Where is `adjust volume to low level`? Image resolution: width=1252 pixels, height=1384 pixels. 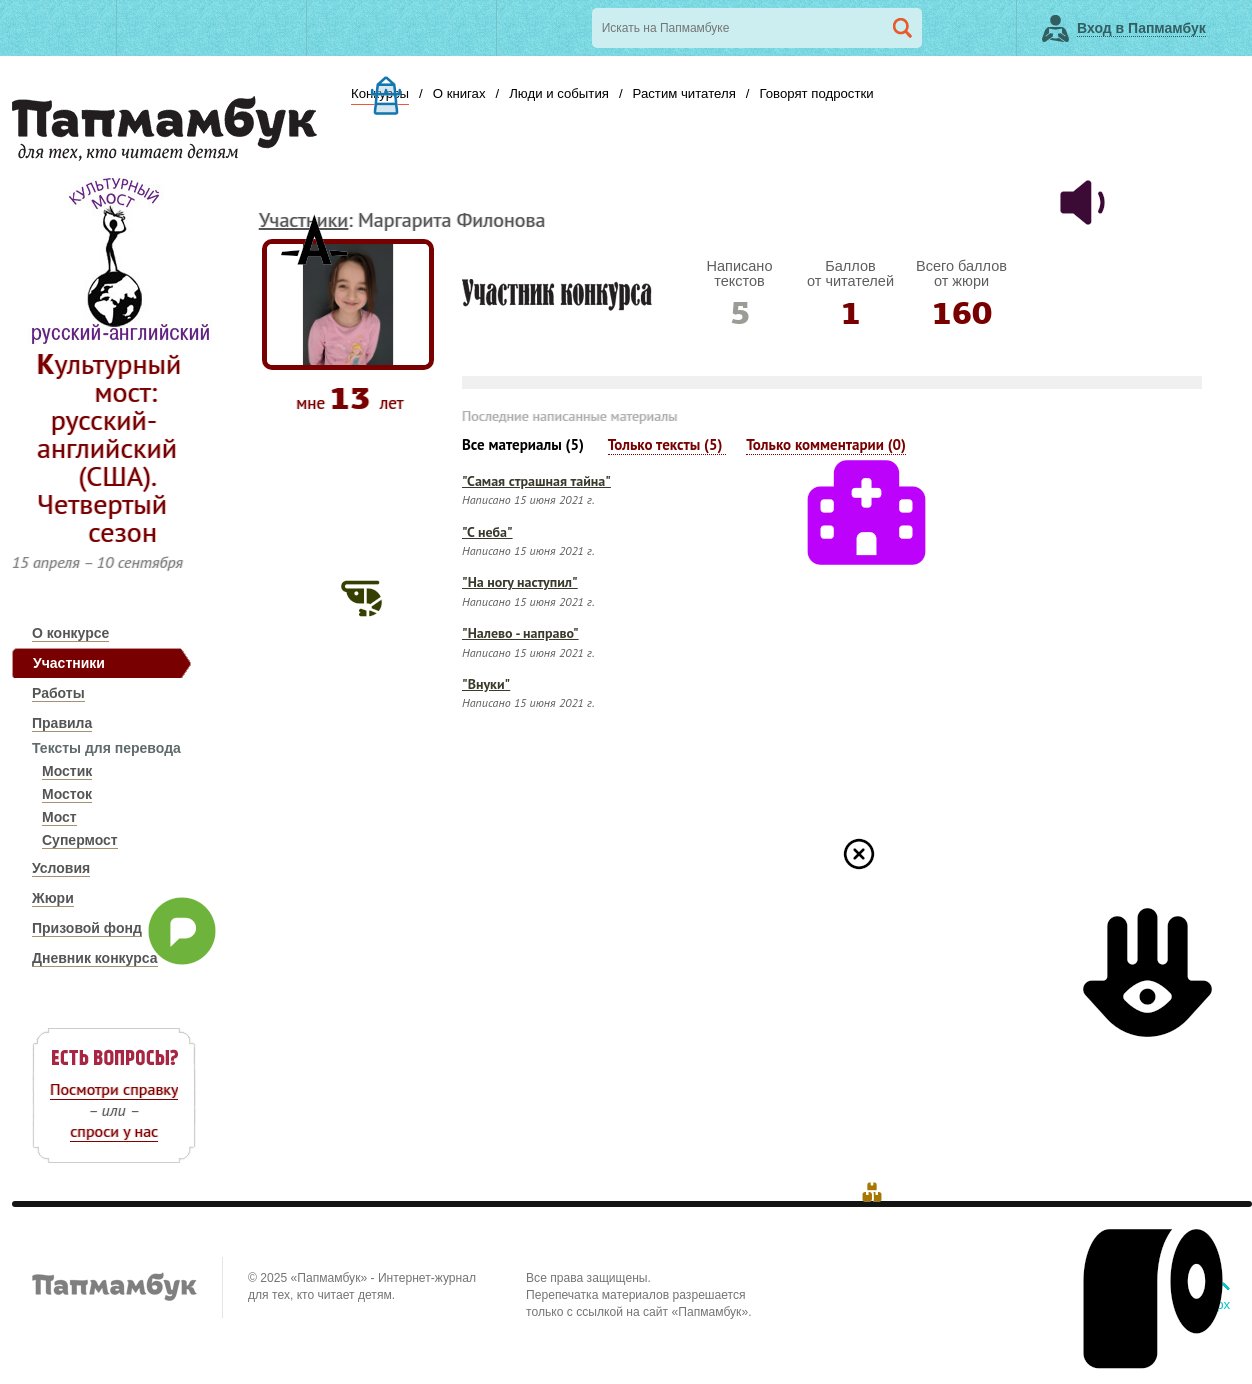
adjust volume to low level is located at coordinates (1082, 202).